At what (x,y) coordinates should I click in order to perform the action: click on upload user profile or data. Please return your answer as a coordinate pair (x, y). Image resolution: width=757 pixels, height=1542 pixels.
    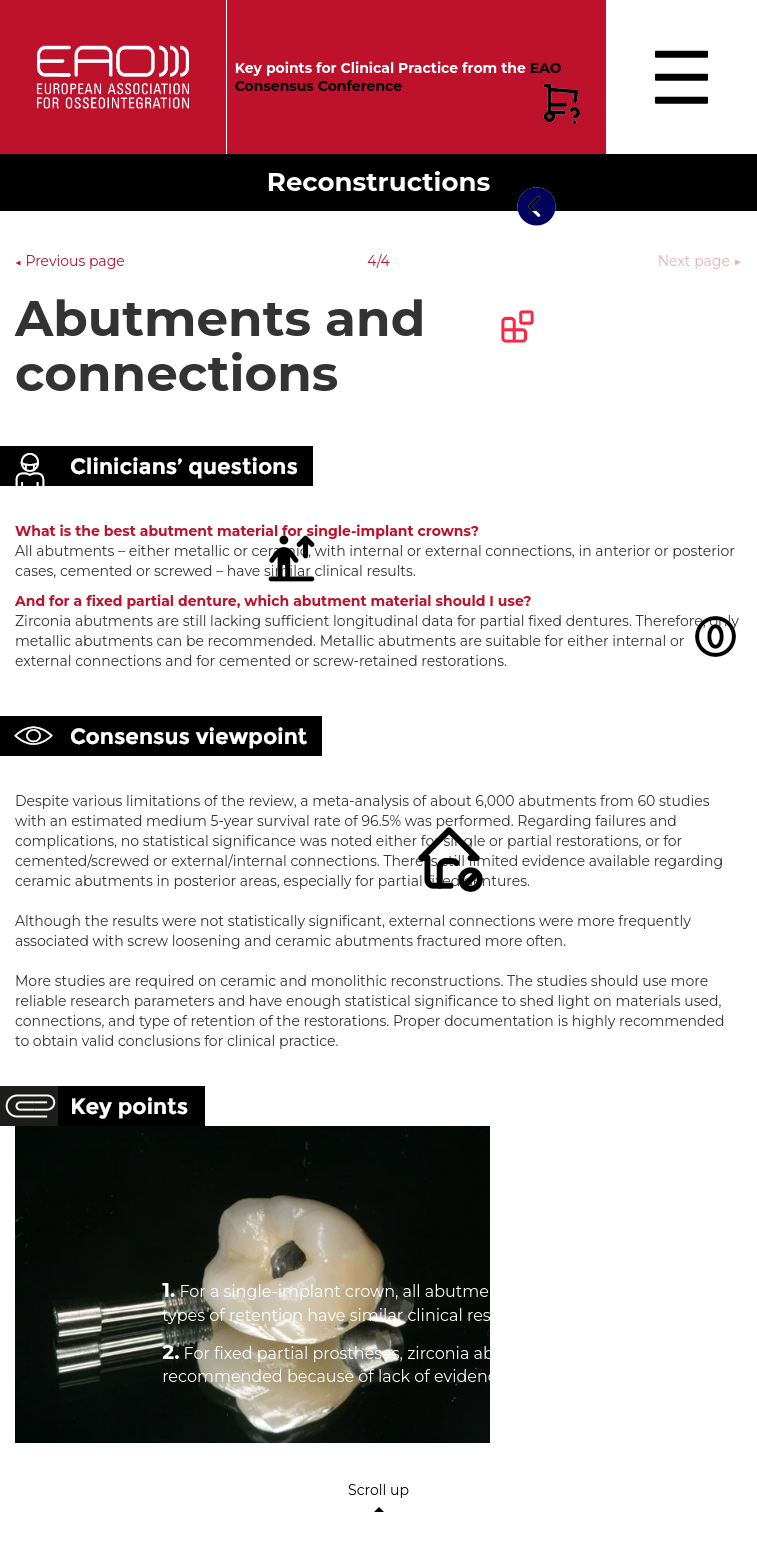
    Looking at the image, I should click on (291, 558).